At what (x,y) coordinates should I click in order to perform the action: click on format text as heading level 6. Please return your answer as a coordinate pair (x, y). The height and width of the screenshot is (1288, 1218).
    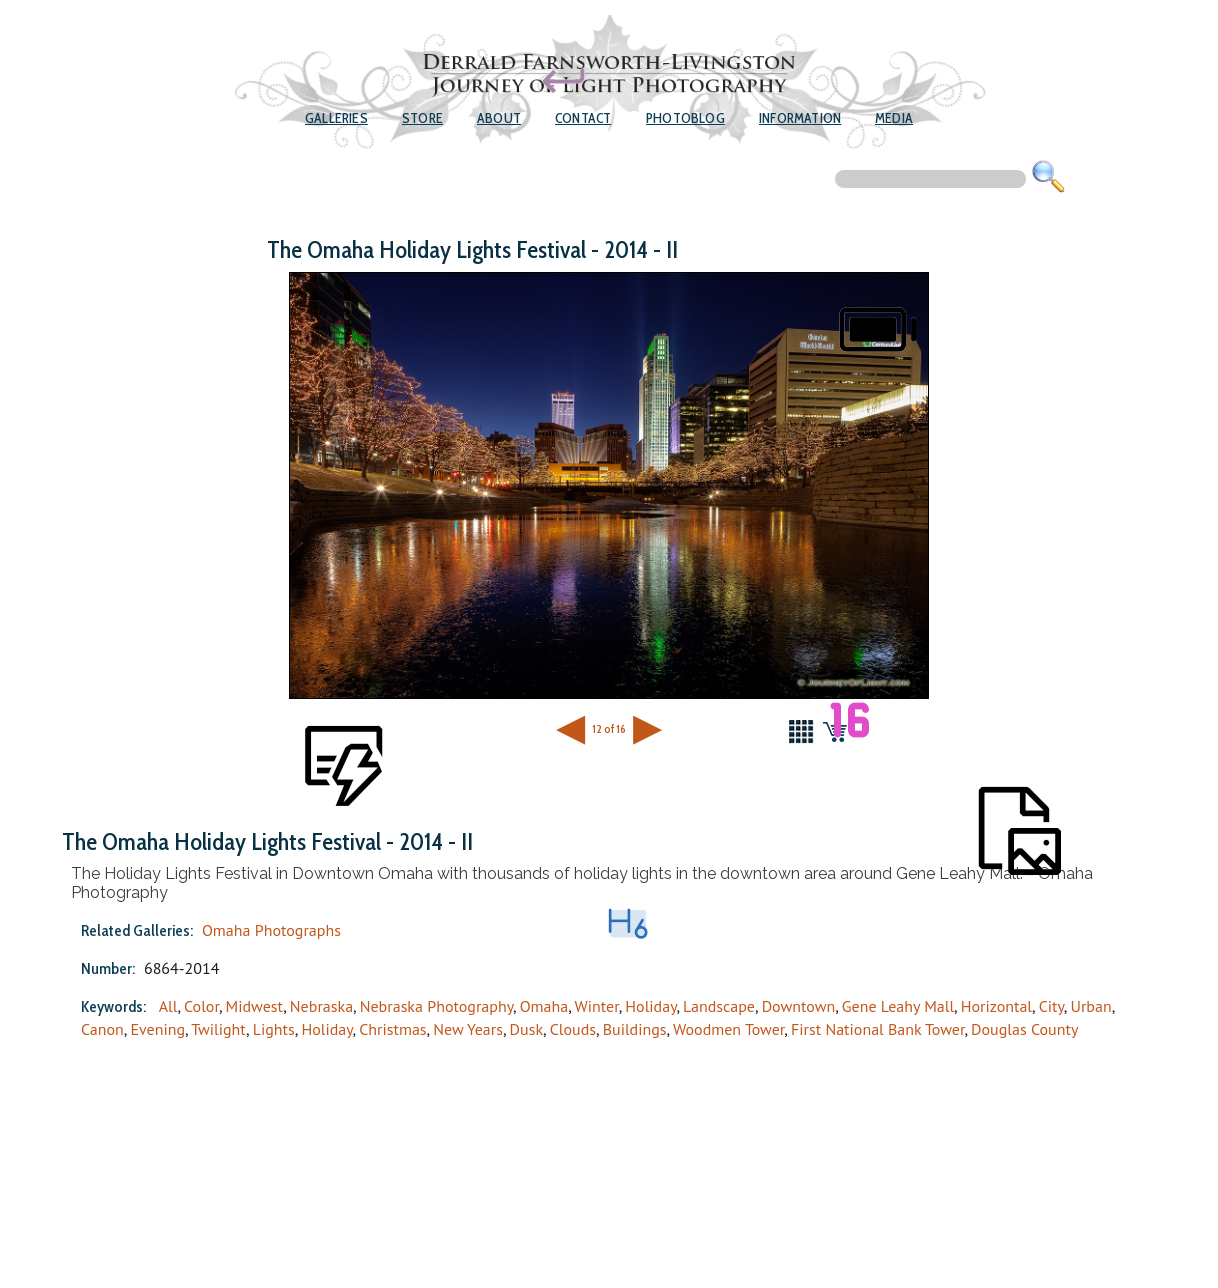
    Looking at the image, I should click on (626, 923).